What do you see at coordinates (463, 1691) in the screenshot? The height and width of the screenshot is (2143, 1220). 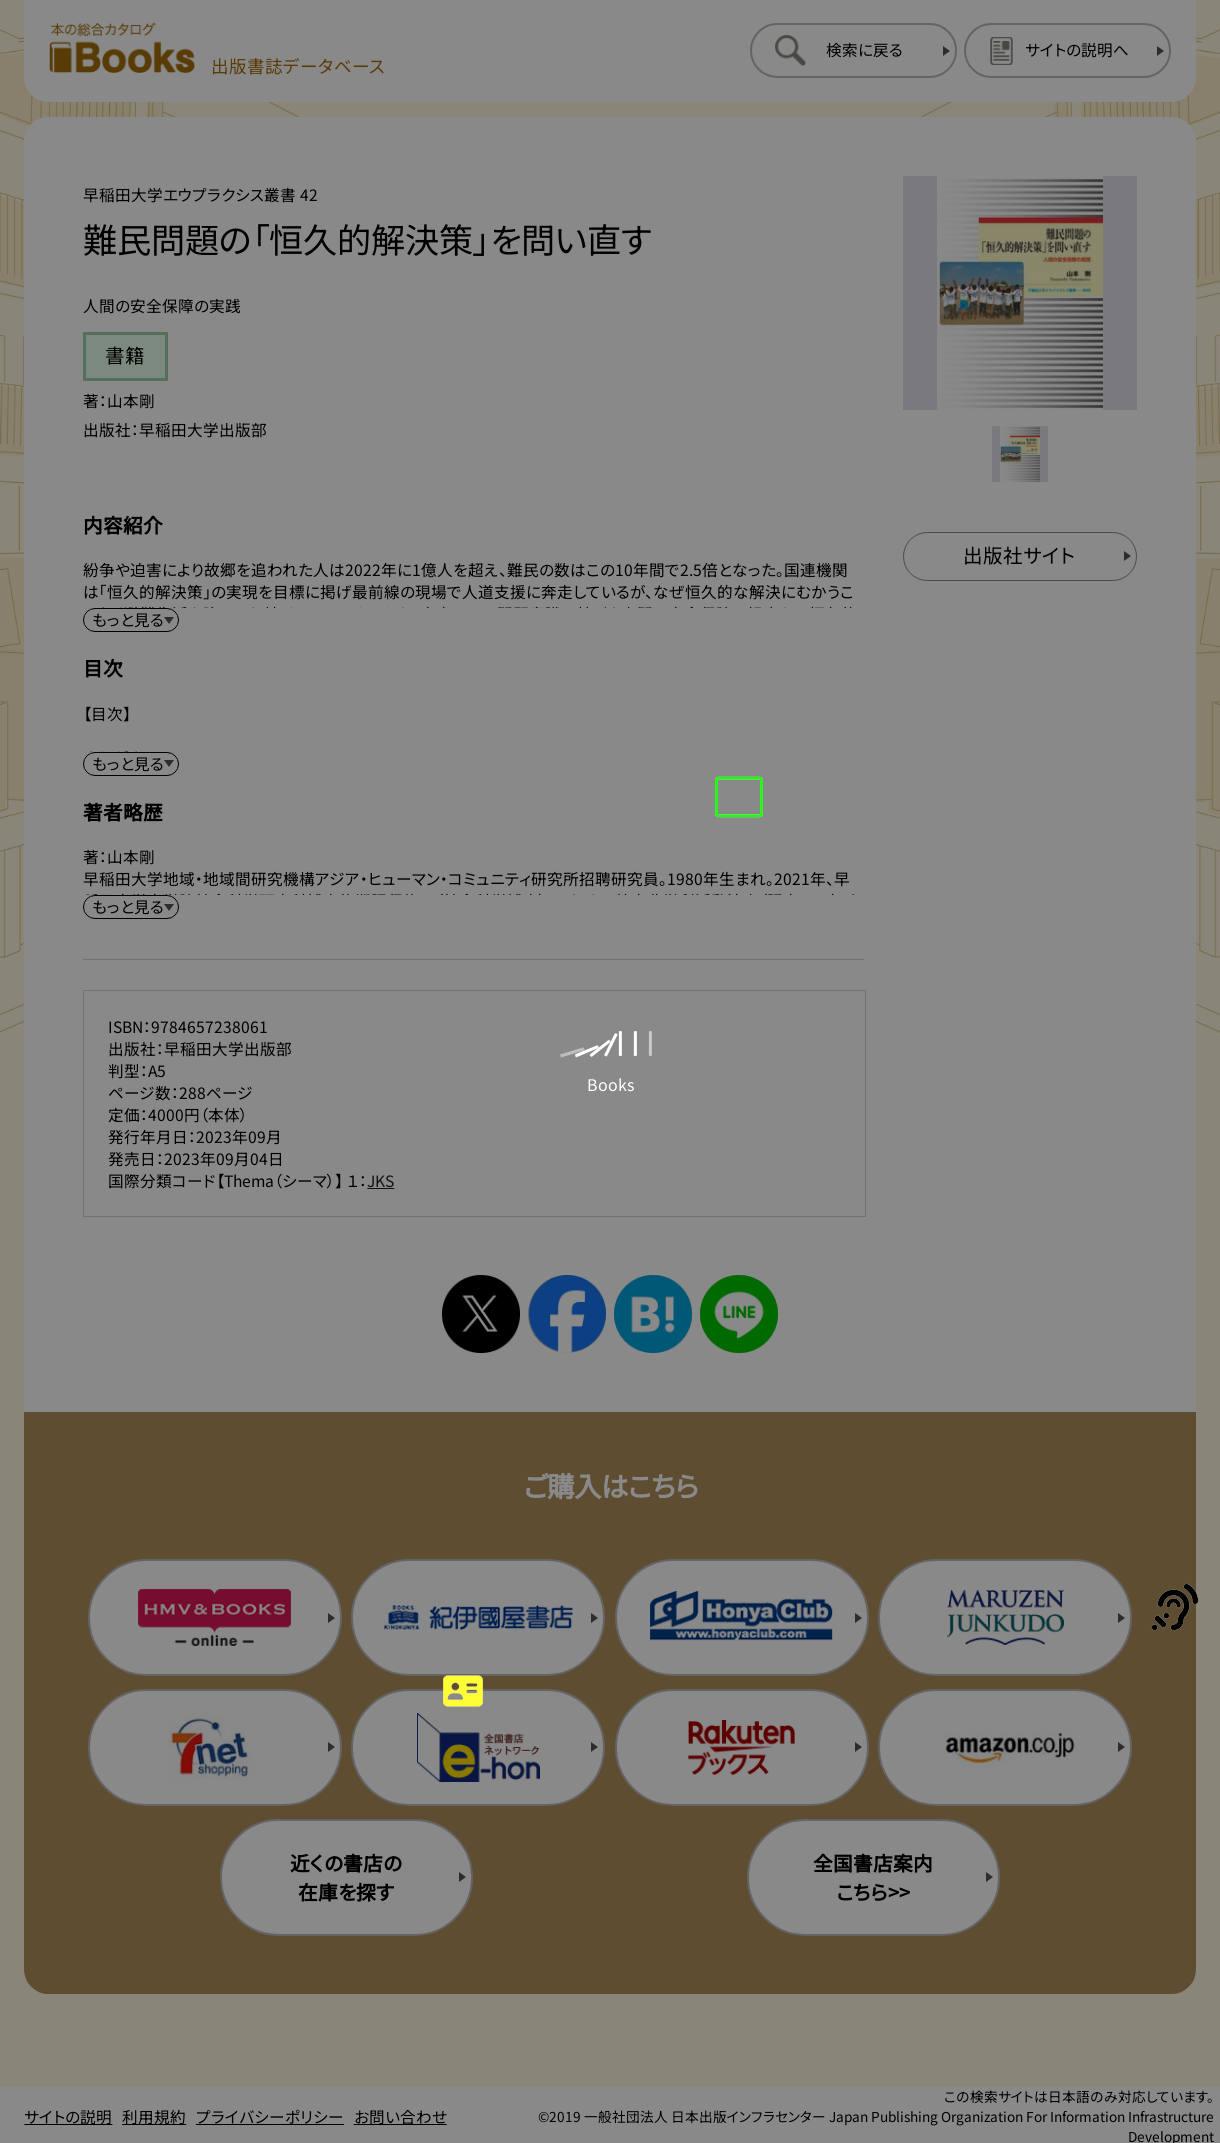 I see `view contact details` at bounding box center [463, 1691].